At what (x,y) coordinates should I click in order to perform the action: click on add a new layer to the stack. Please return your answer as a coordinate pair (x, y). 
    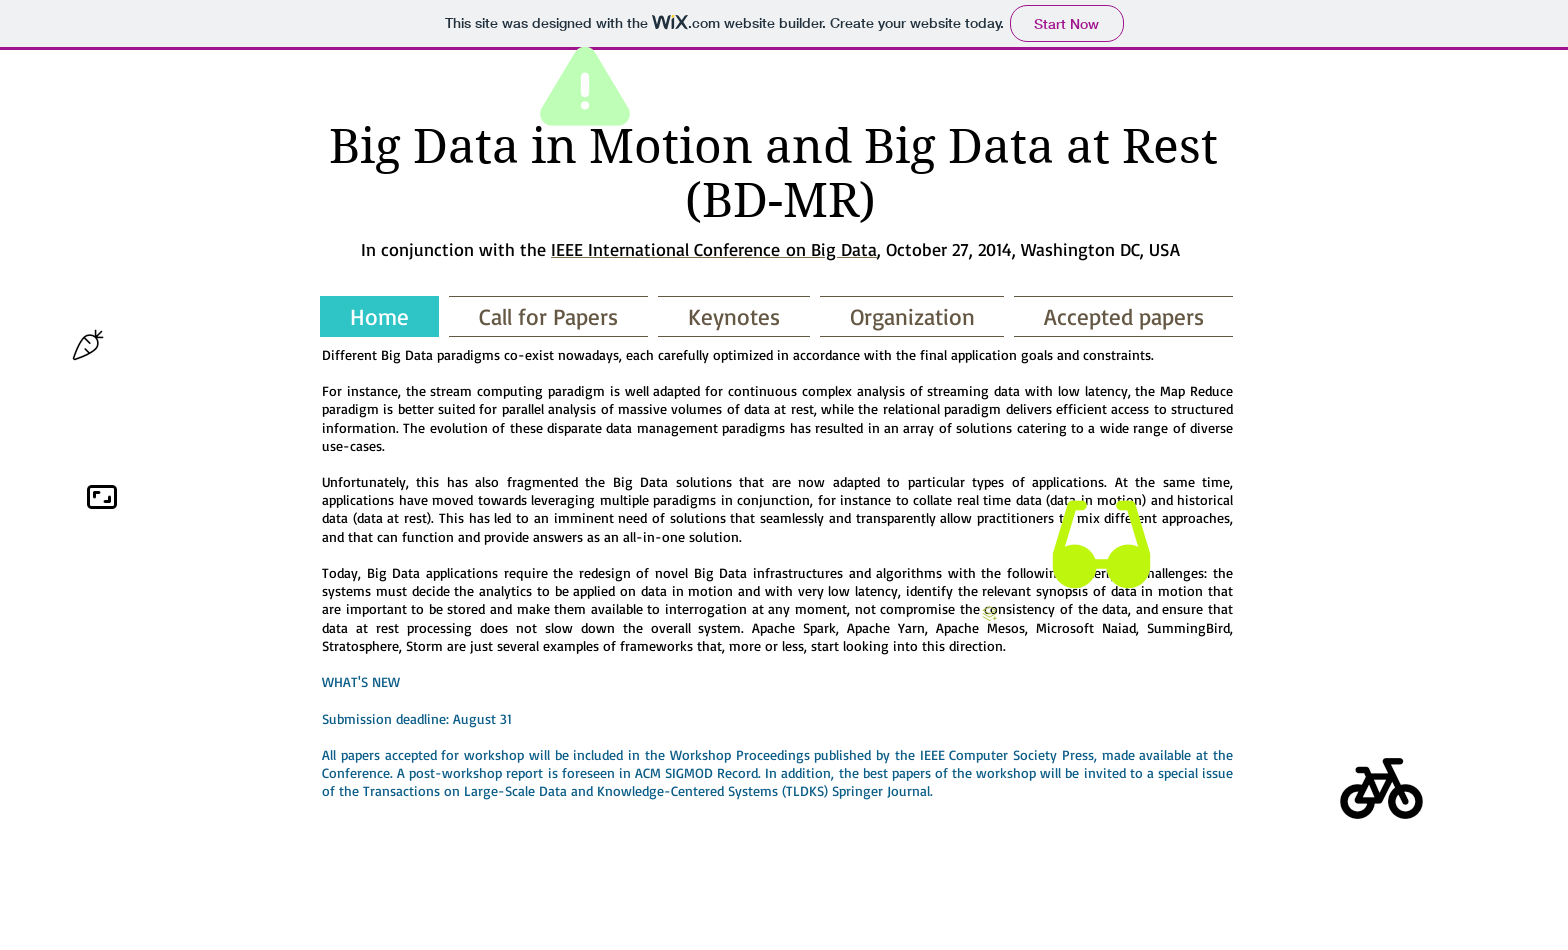
    Looking at the image, I should click on (989, 613).